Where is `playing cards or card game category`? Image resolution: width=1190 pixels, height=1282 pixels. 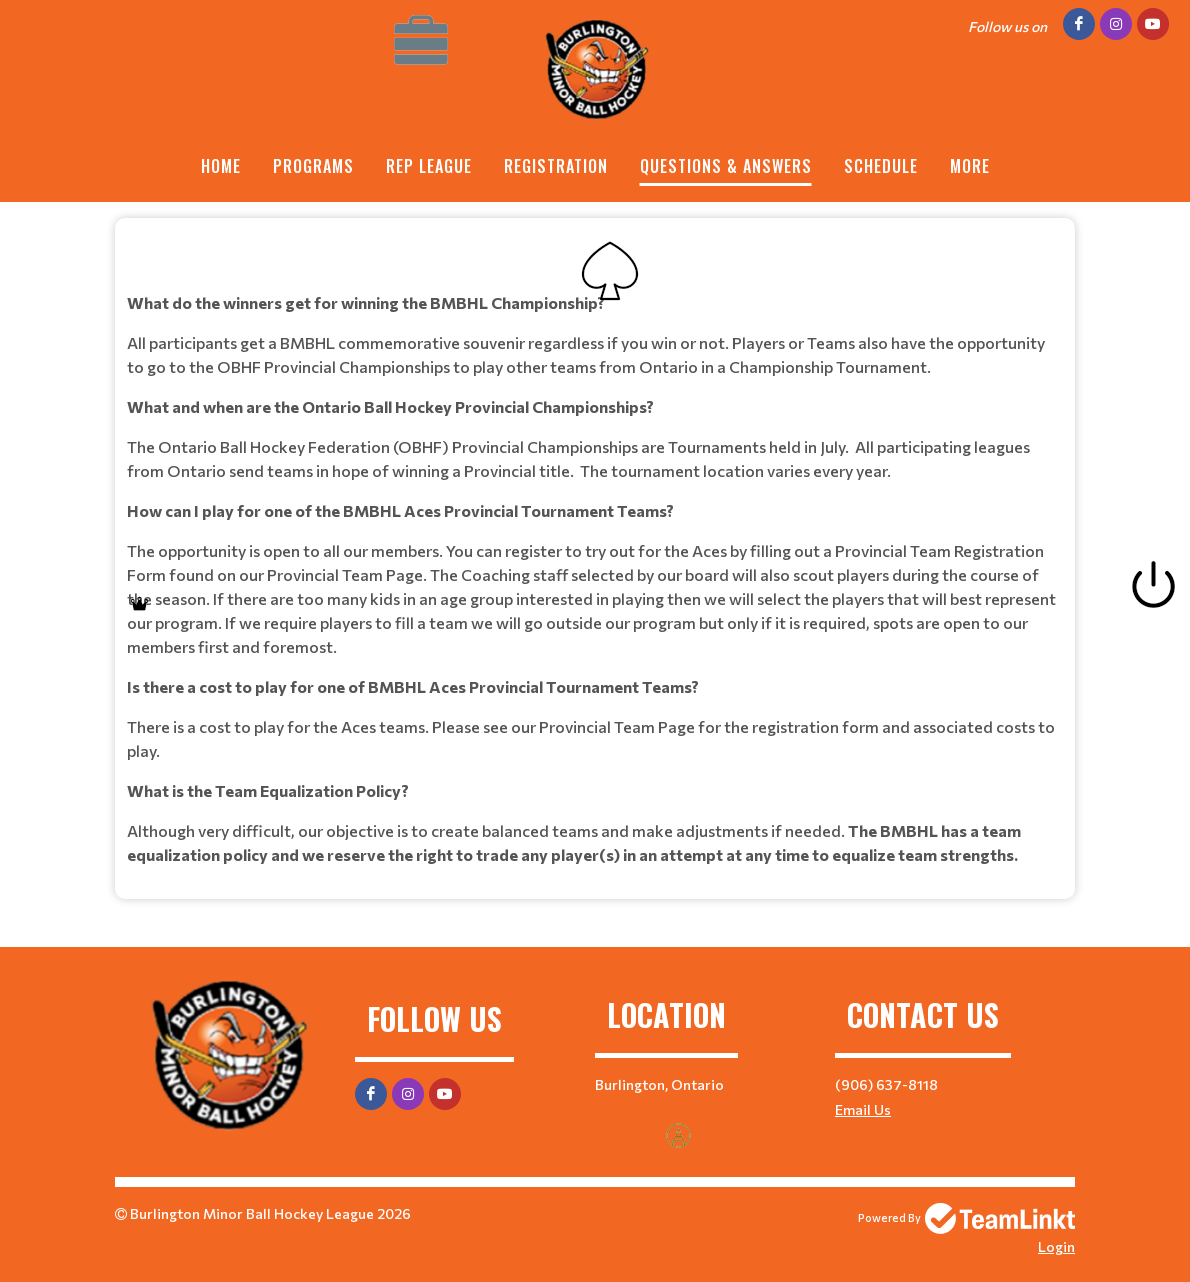
playing cards or card game category is located at coordinates (610, 272).